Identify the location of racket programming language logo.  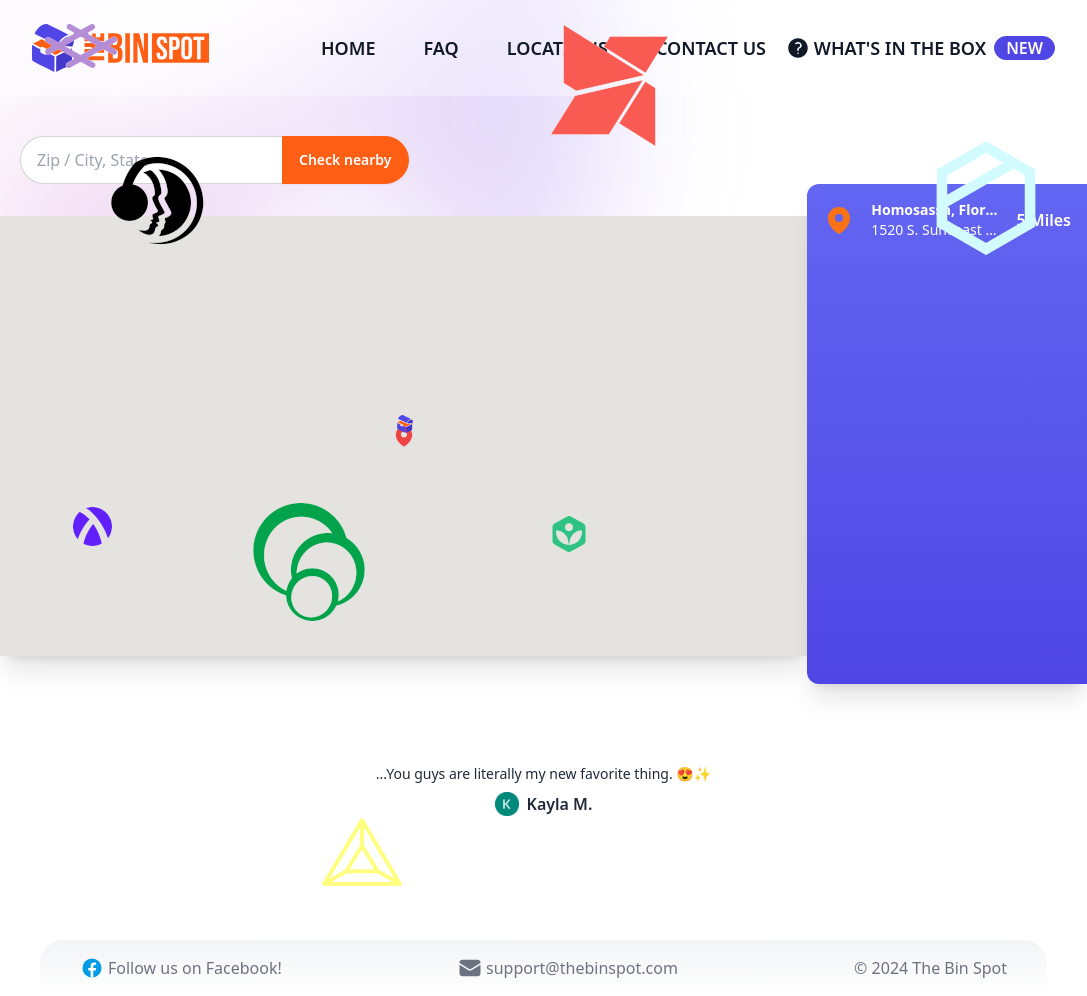
(92, 526).